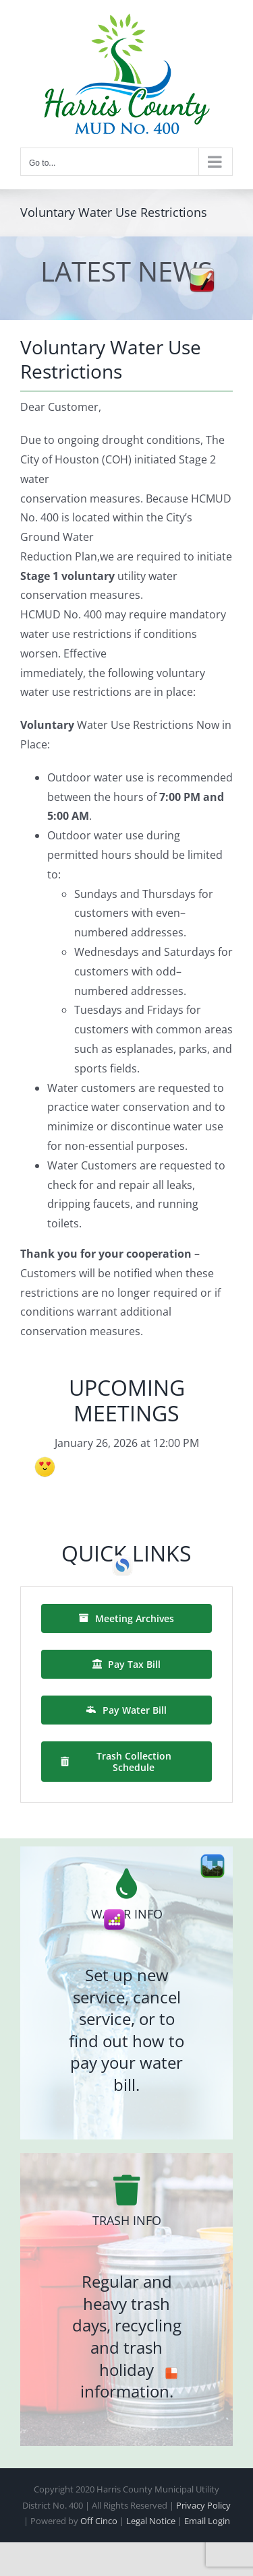 Image resolution: width=253 pixels, height=2576 pixels. What do you see at coordinates (45, 1467) in the screenshot?
I see `open the Socialize social networking app` at bounding box center [45, 1467].